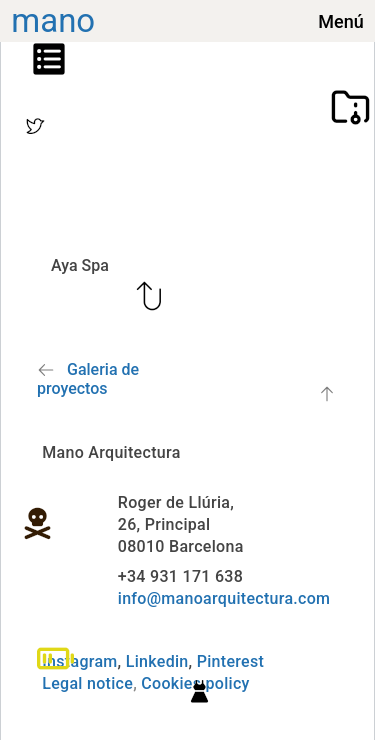  I want to click on share to twitter, so click(34, 125).